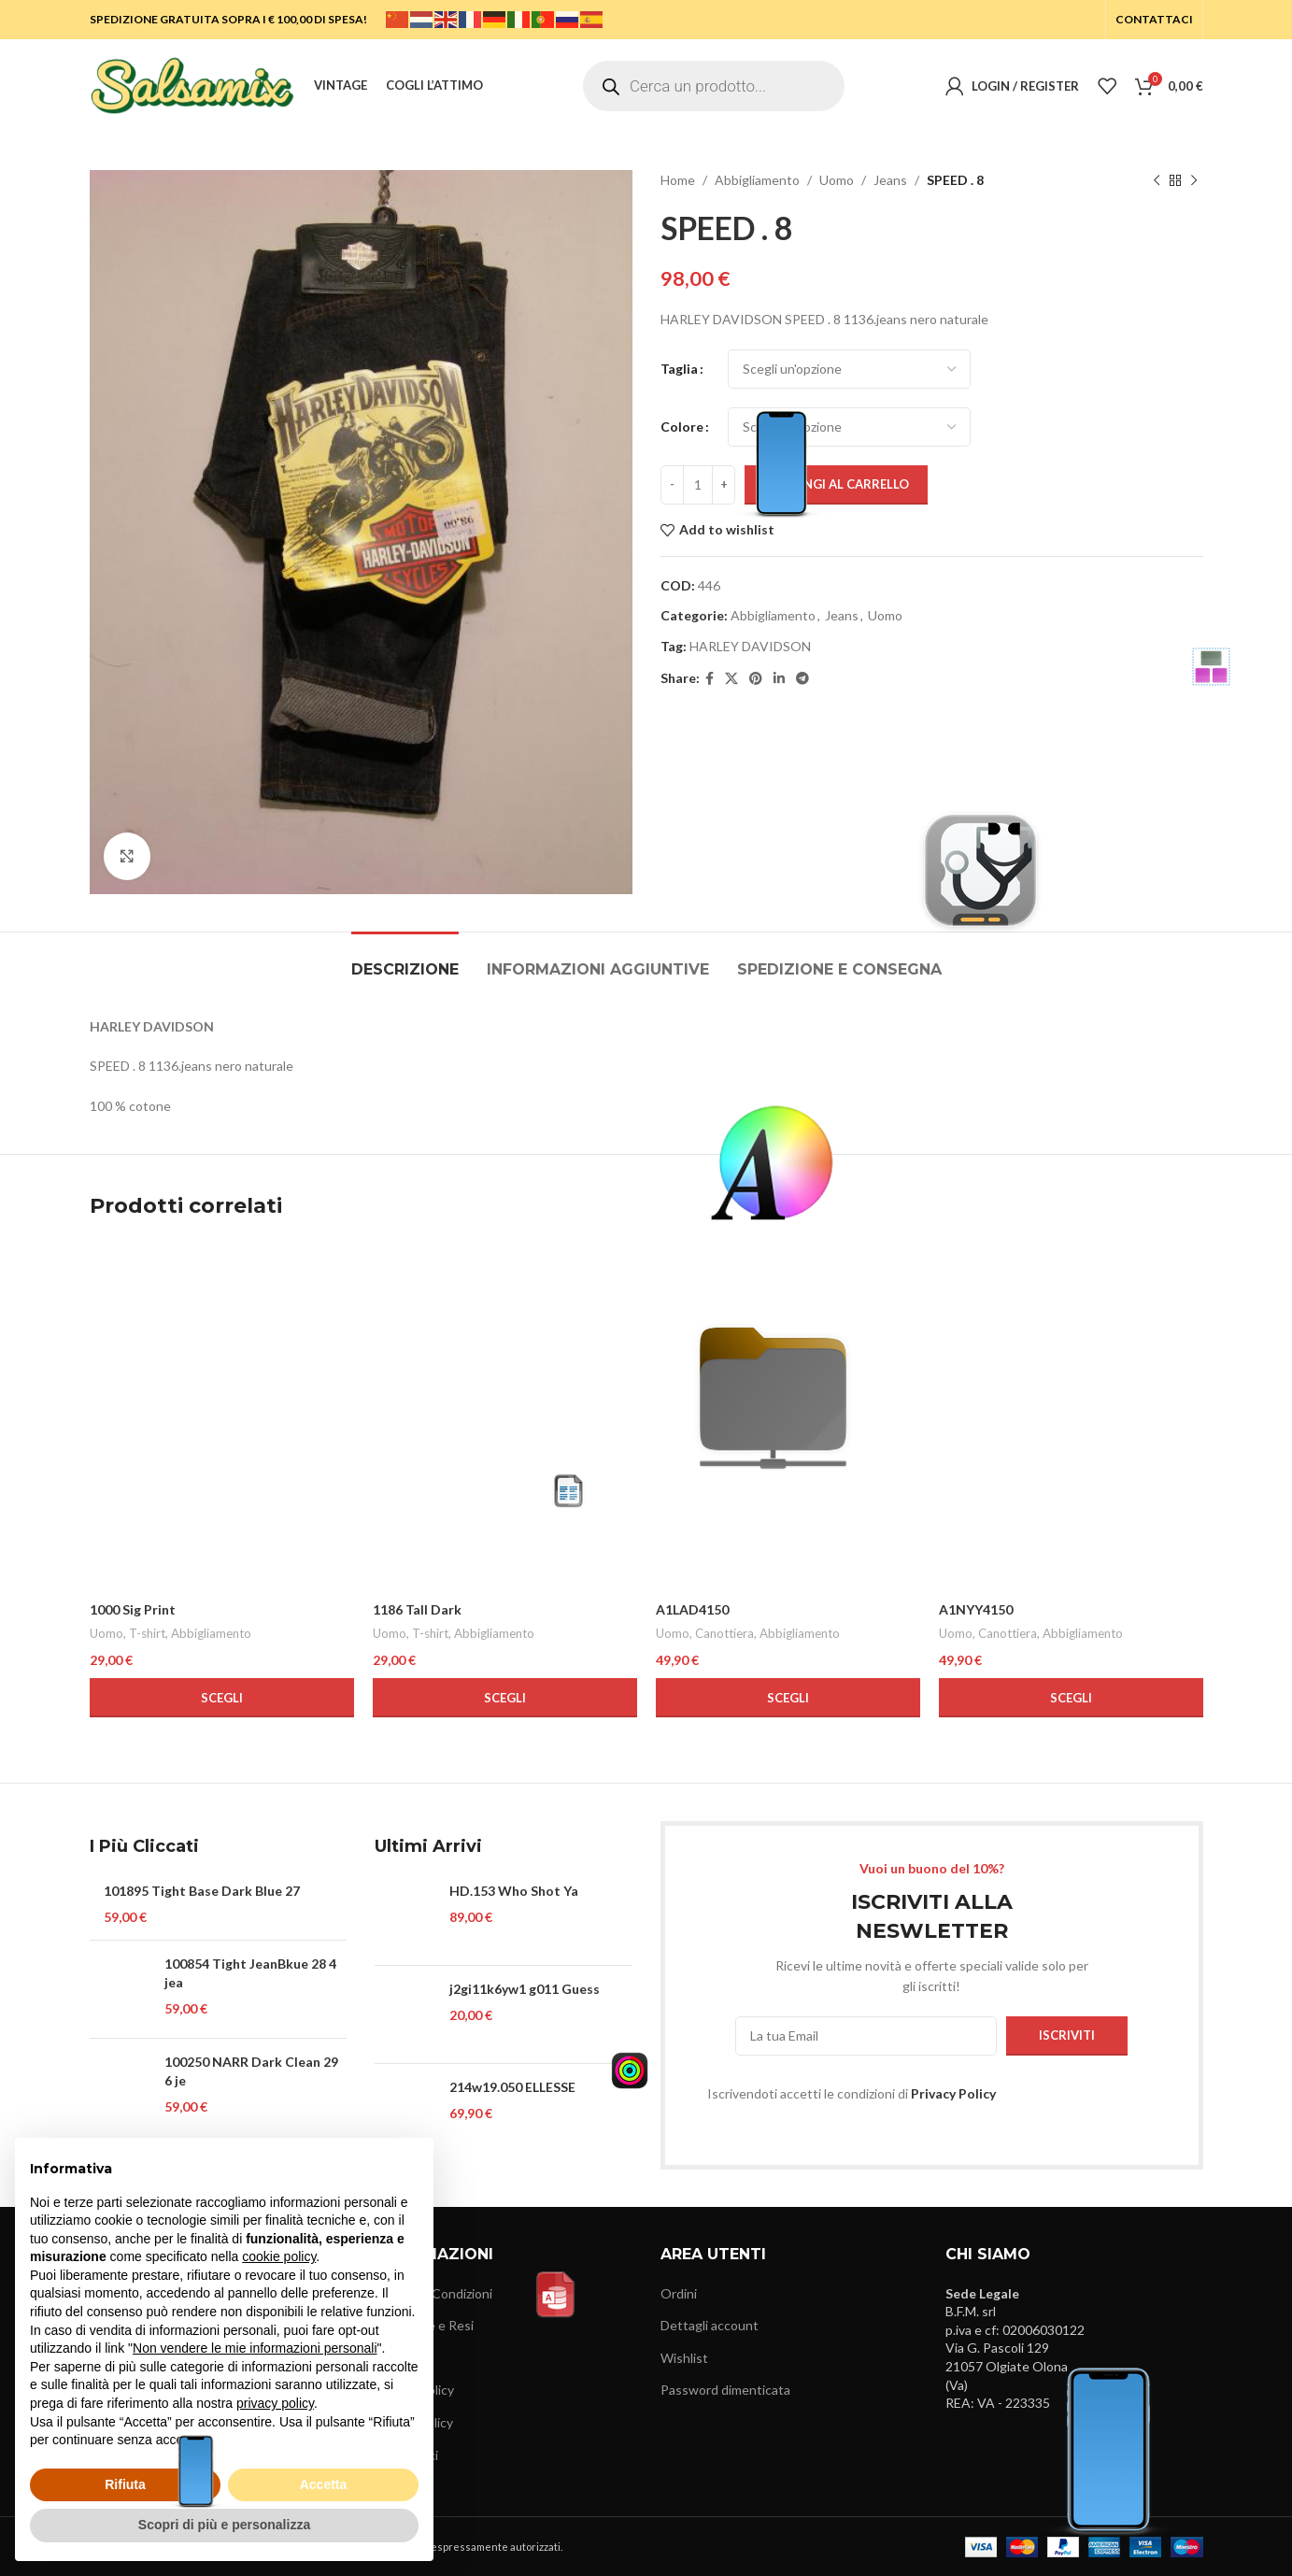 Image resolution: width=1292 pixels, height=2576 pixels. What do you see at coordinates (195, 2471) in the screenshot?
I see `connect to or manage your iPhone` at bounding box center [195, 2471].